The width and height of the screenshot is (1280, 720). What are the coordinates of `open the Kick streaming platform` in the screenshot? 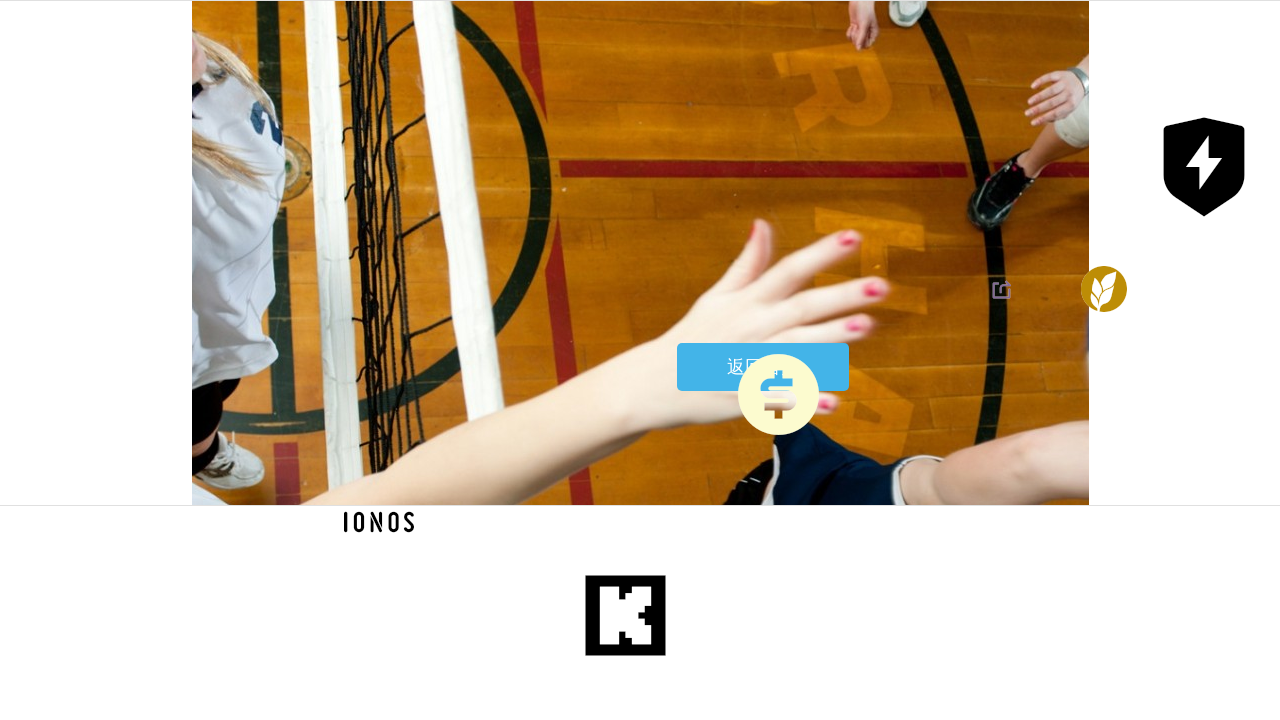 It's located at (625, 615).